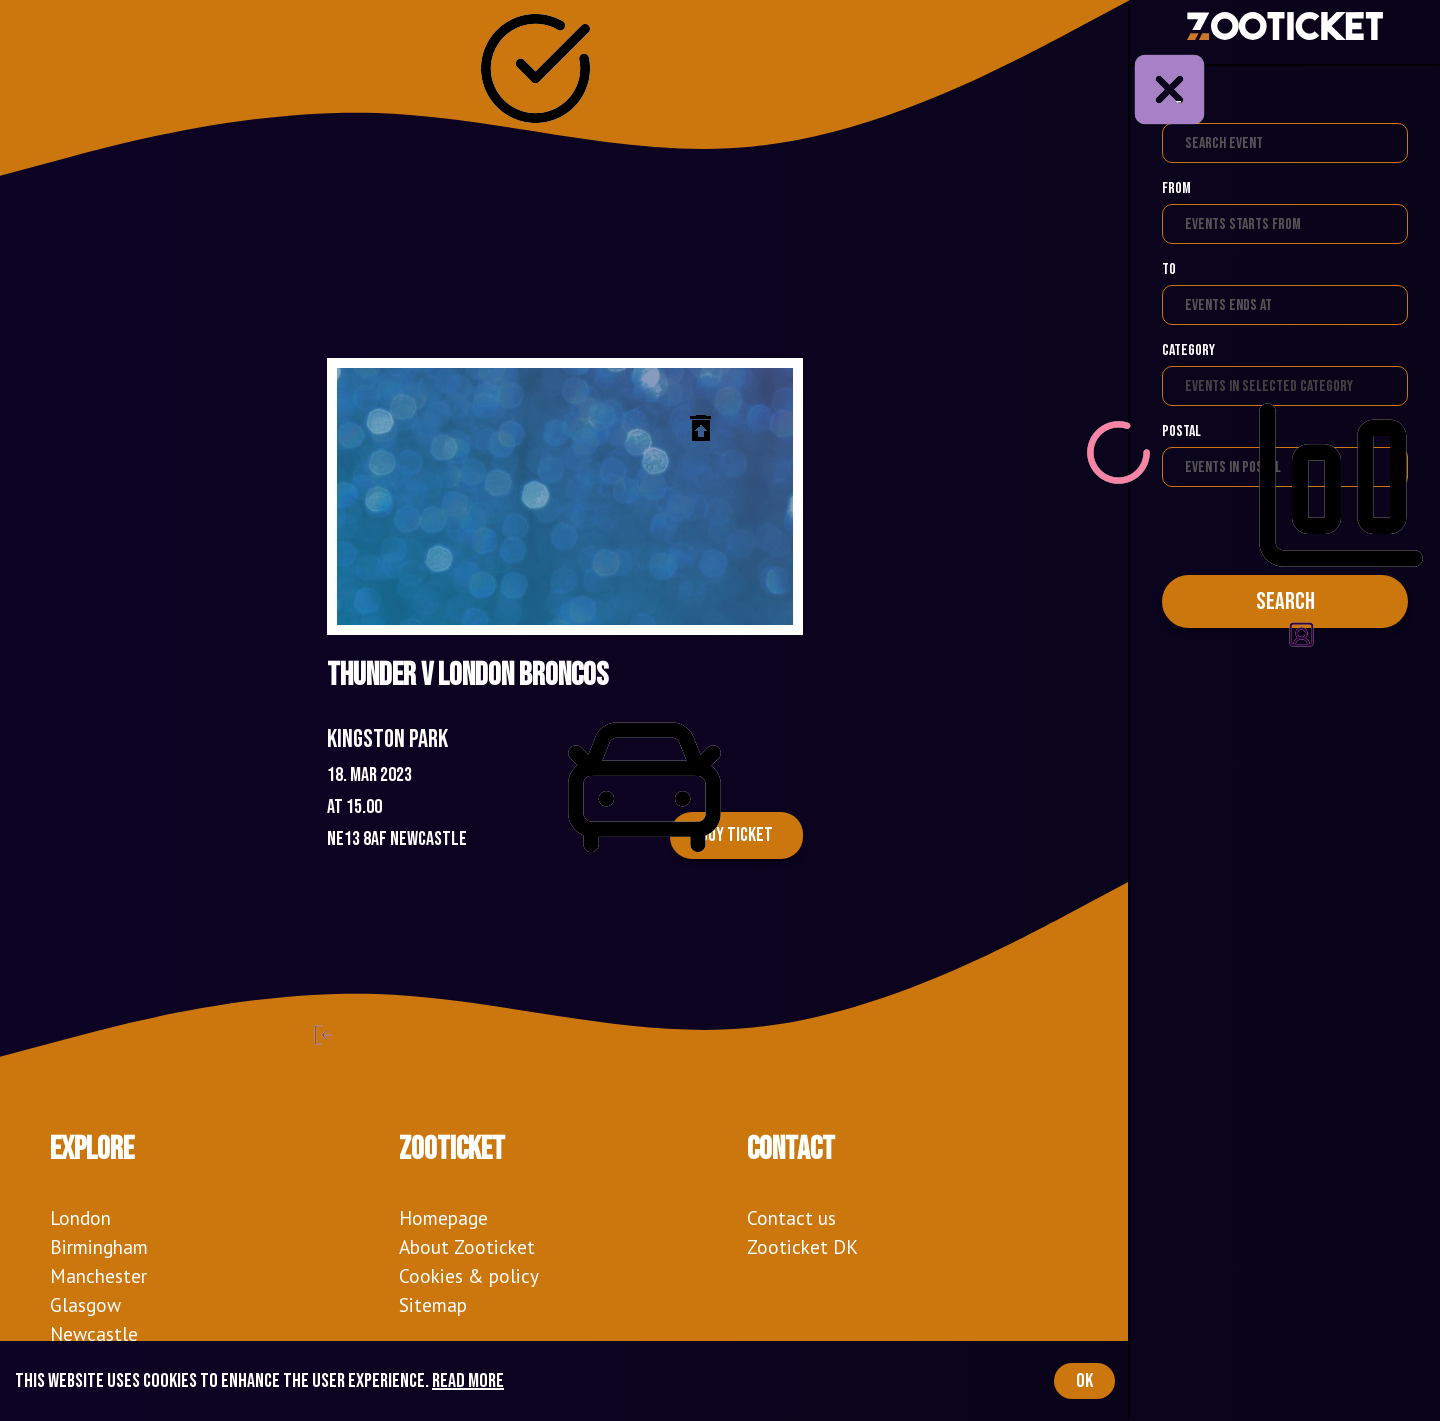  I want to click on loading content in progress, so click(1118, 452).